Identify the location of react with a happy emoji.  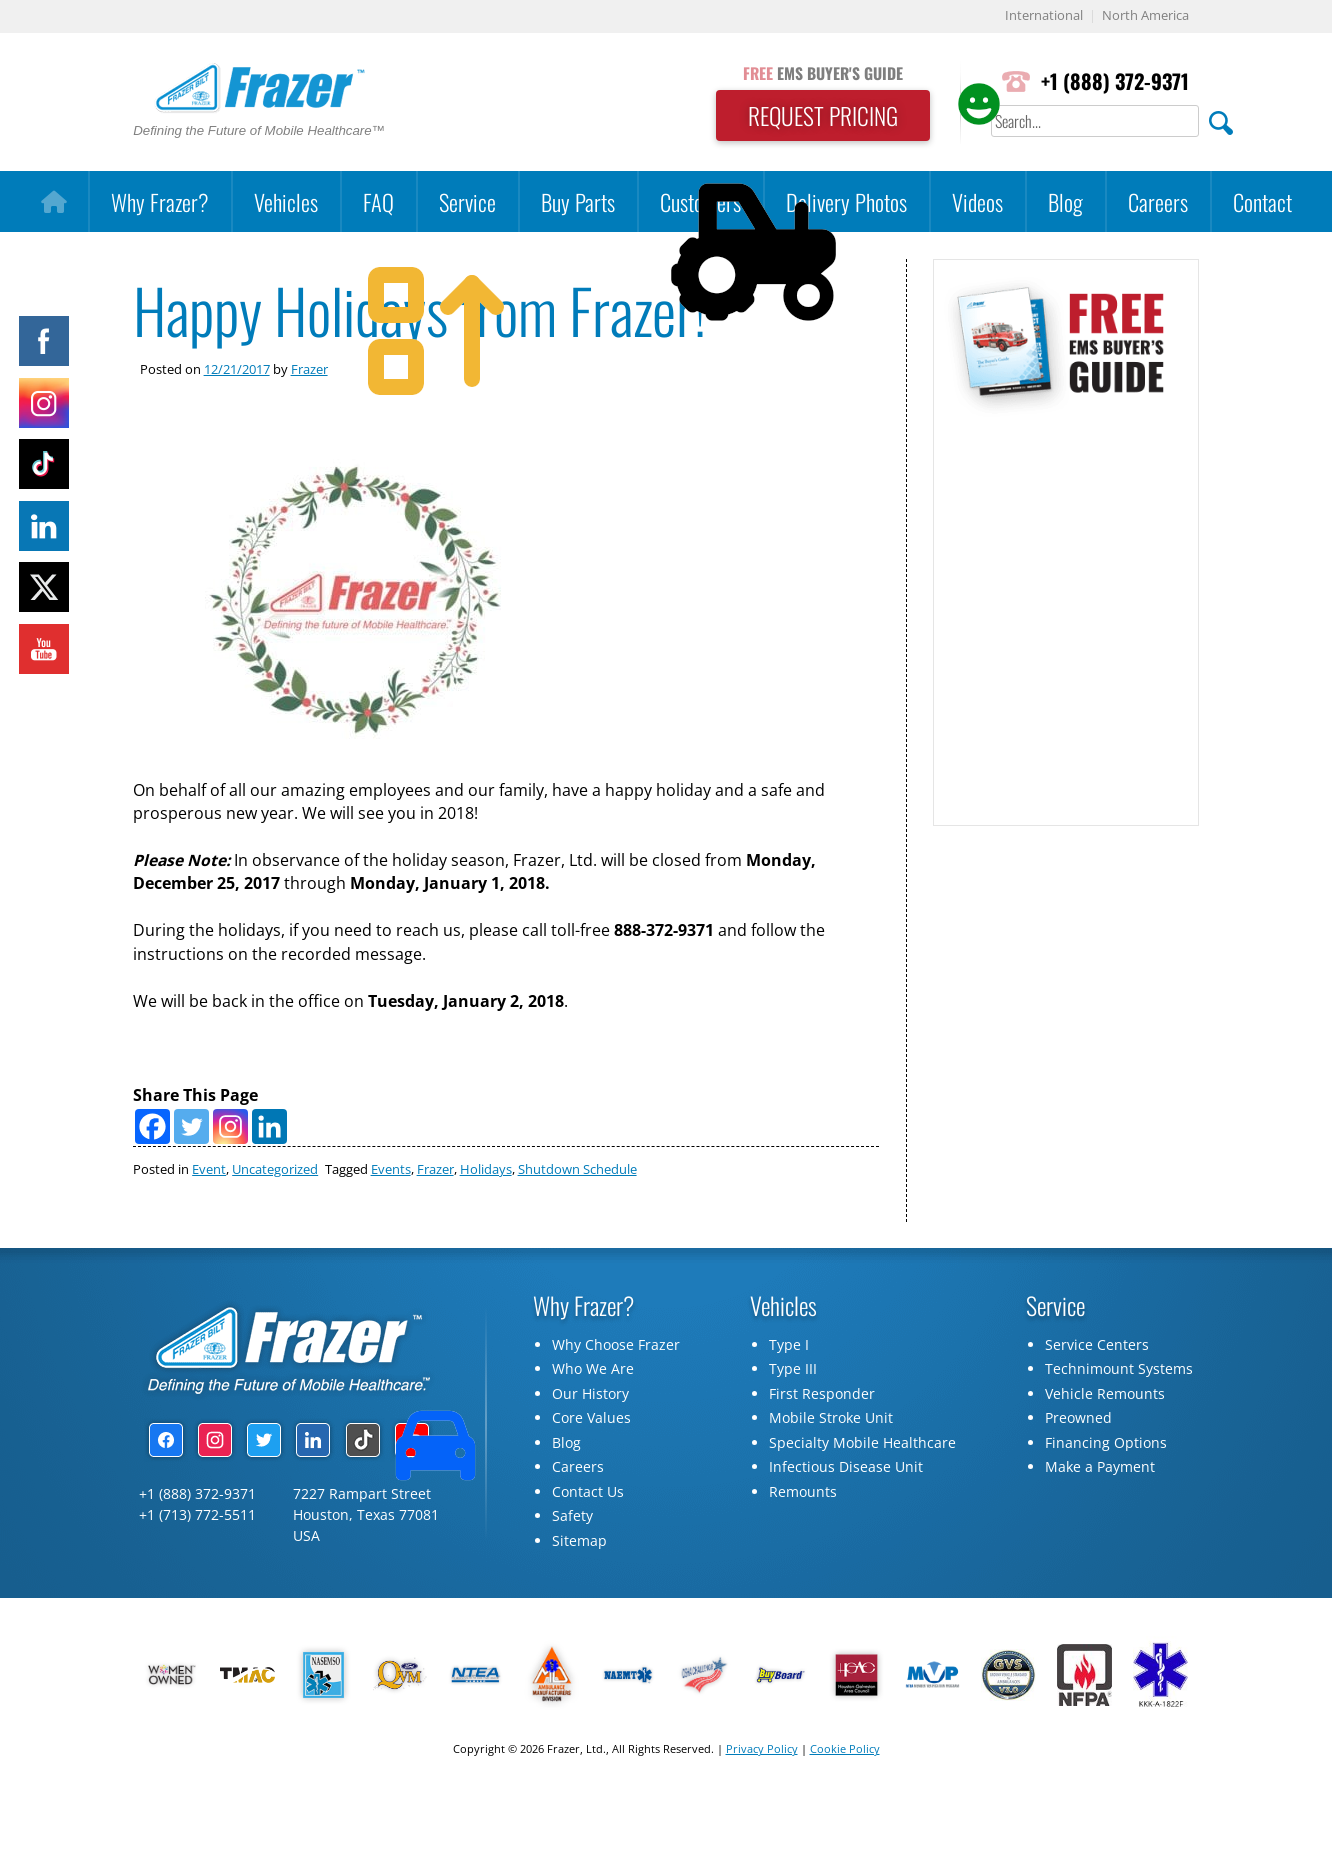
(979, 104).